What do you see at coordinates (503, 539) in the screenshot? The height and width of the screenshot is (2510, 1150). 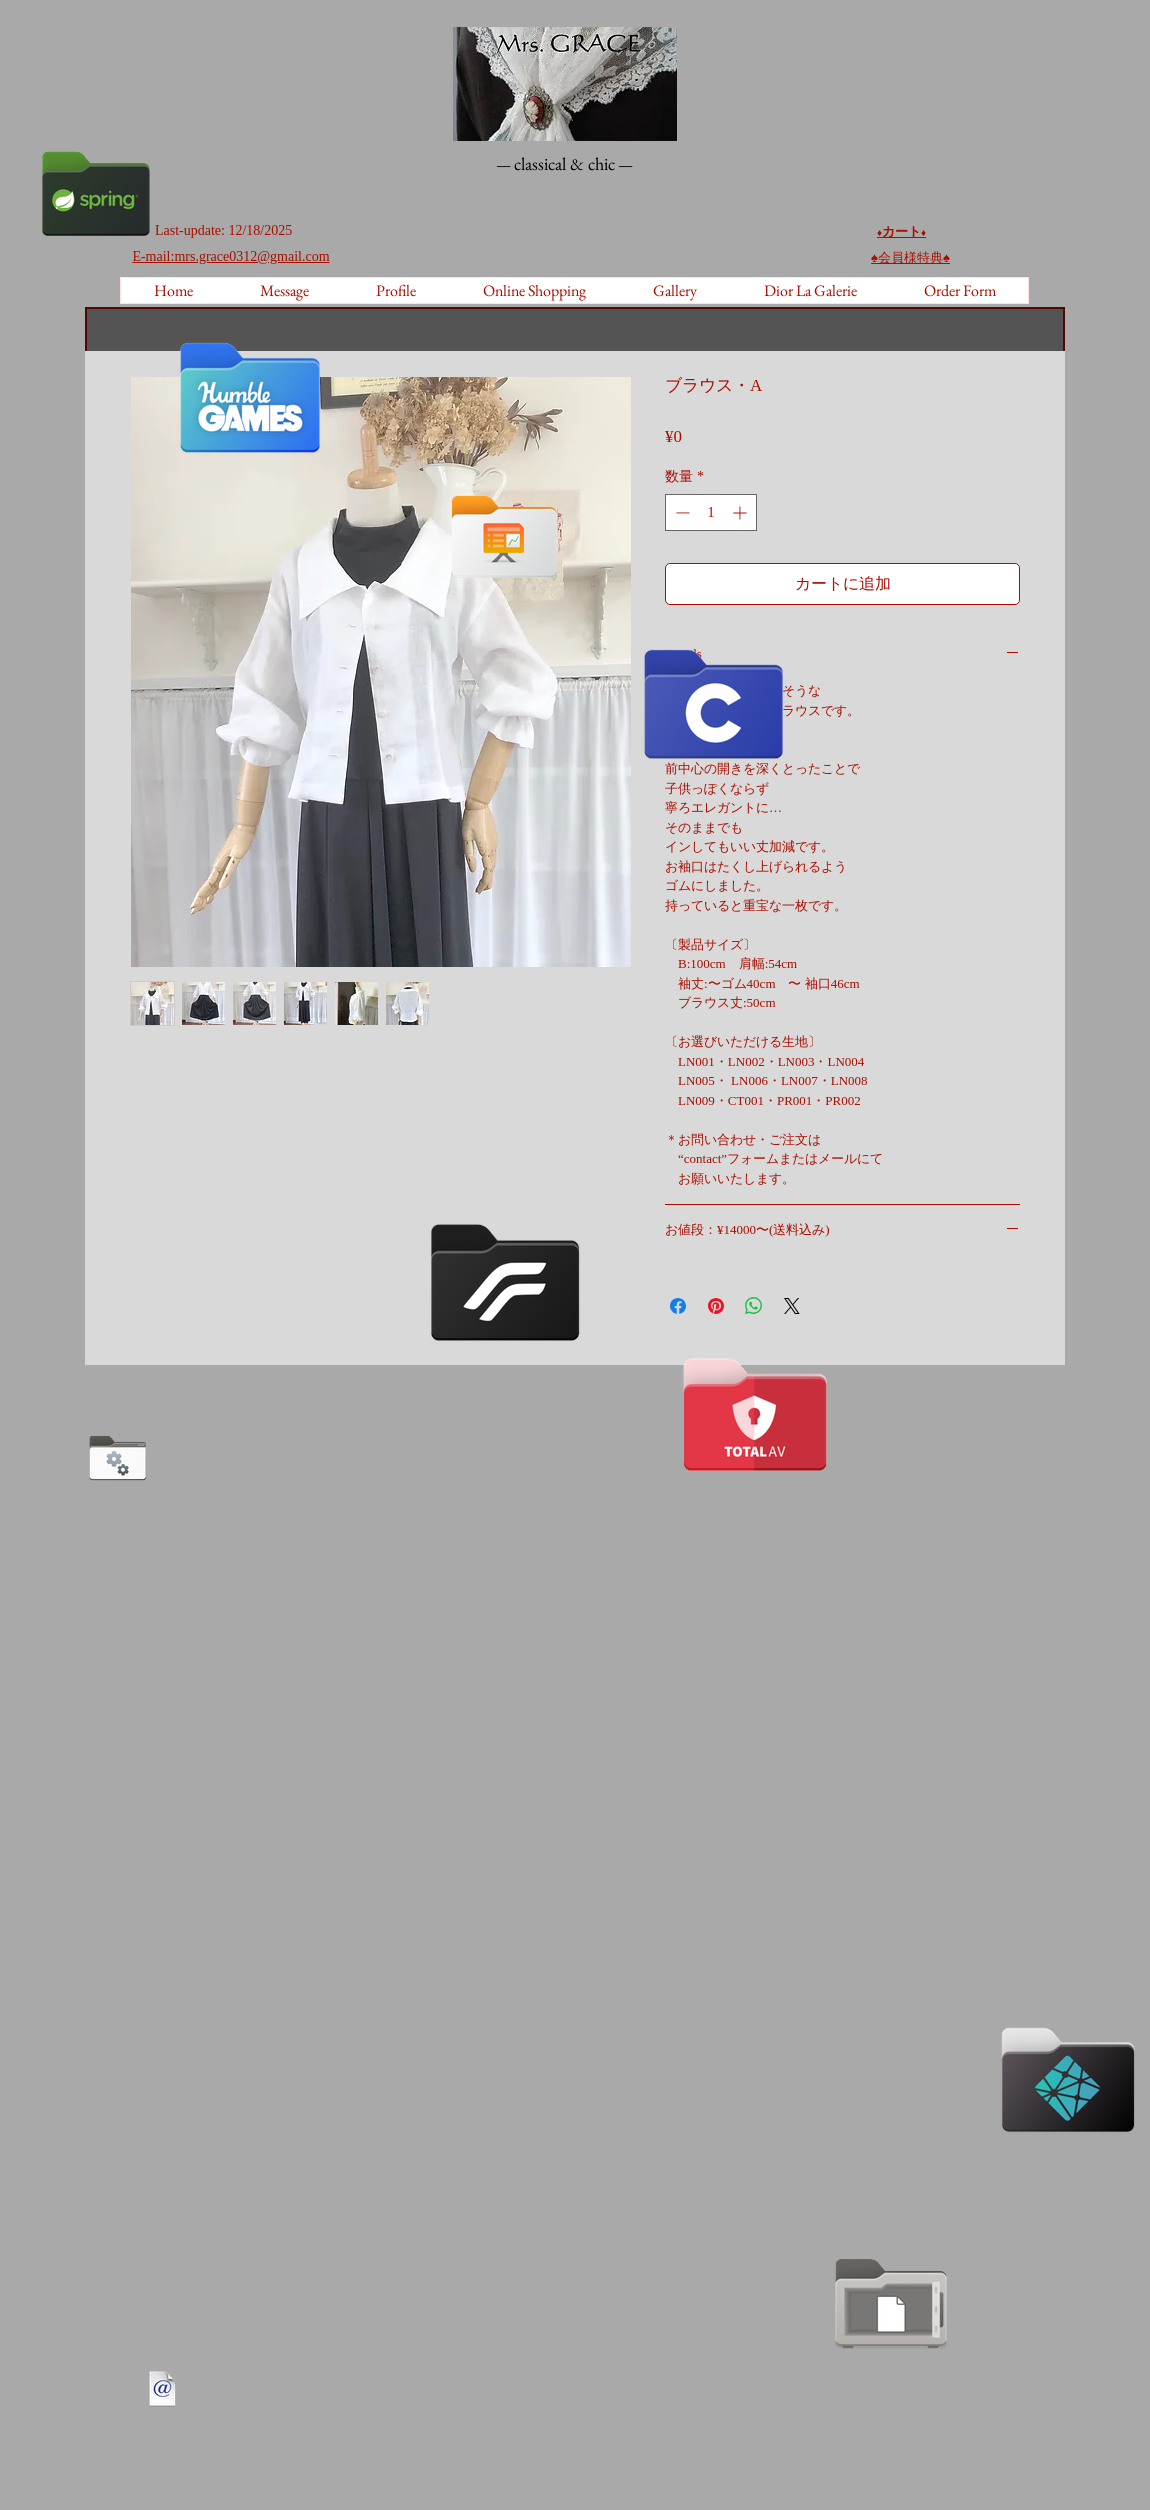 I see `open folder containing LibreOffice Impress presentations` at bounding box center [503, 539].